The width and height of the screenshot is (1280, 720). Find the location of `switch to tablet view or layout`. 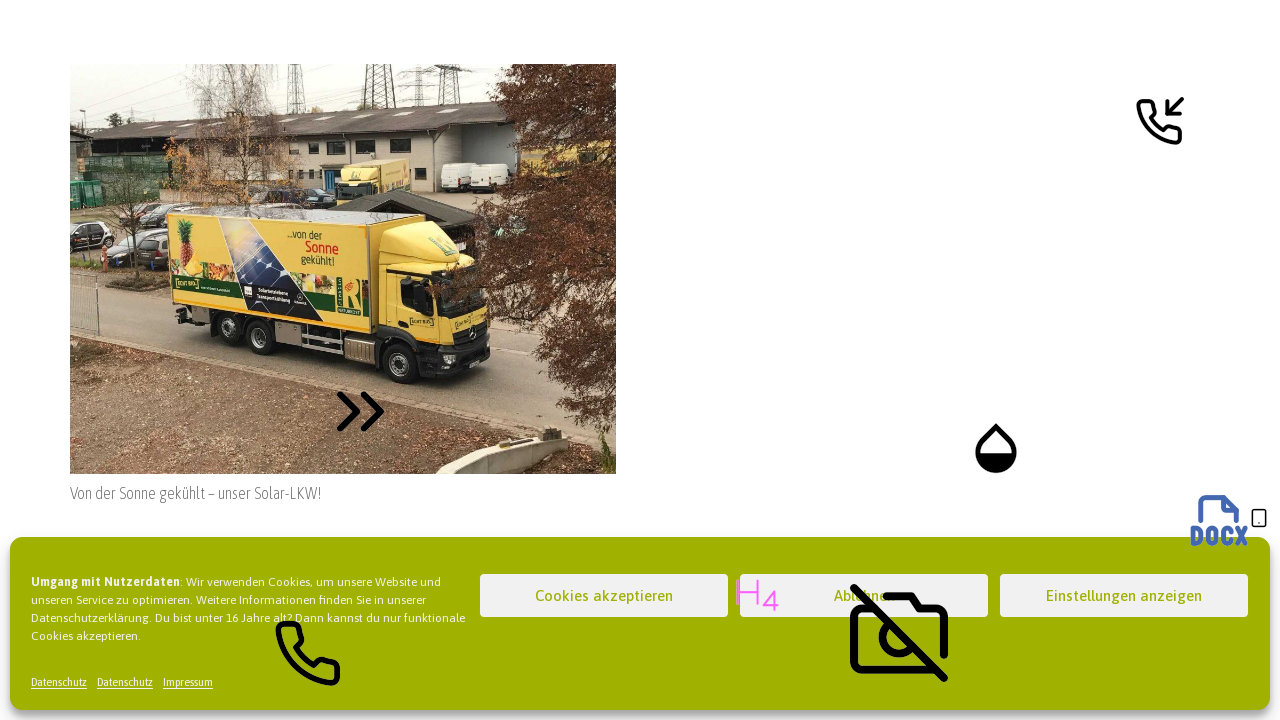

switch to tablet view or layout is located at coordinates (1259, 518).